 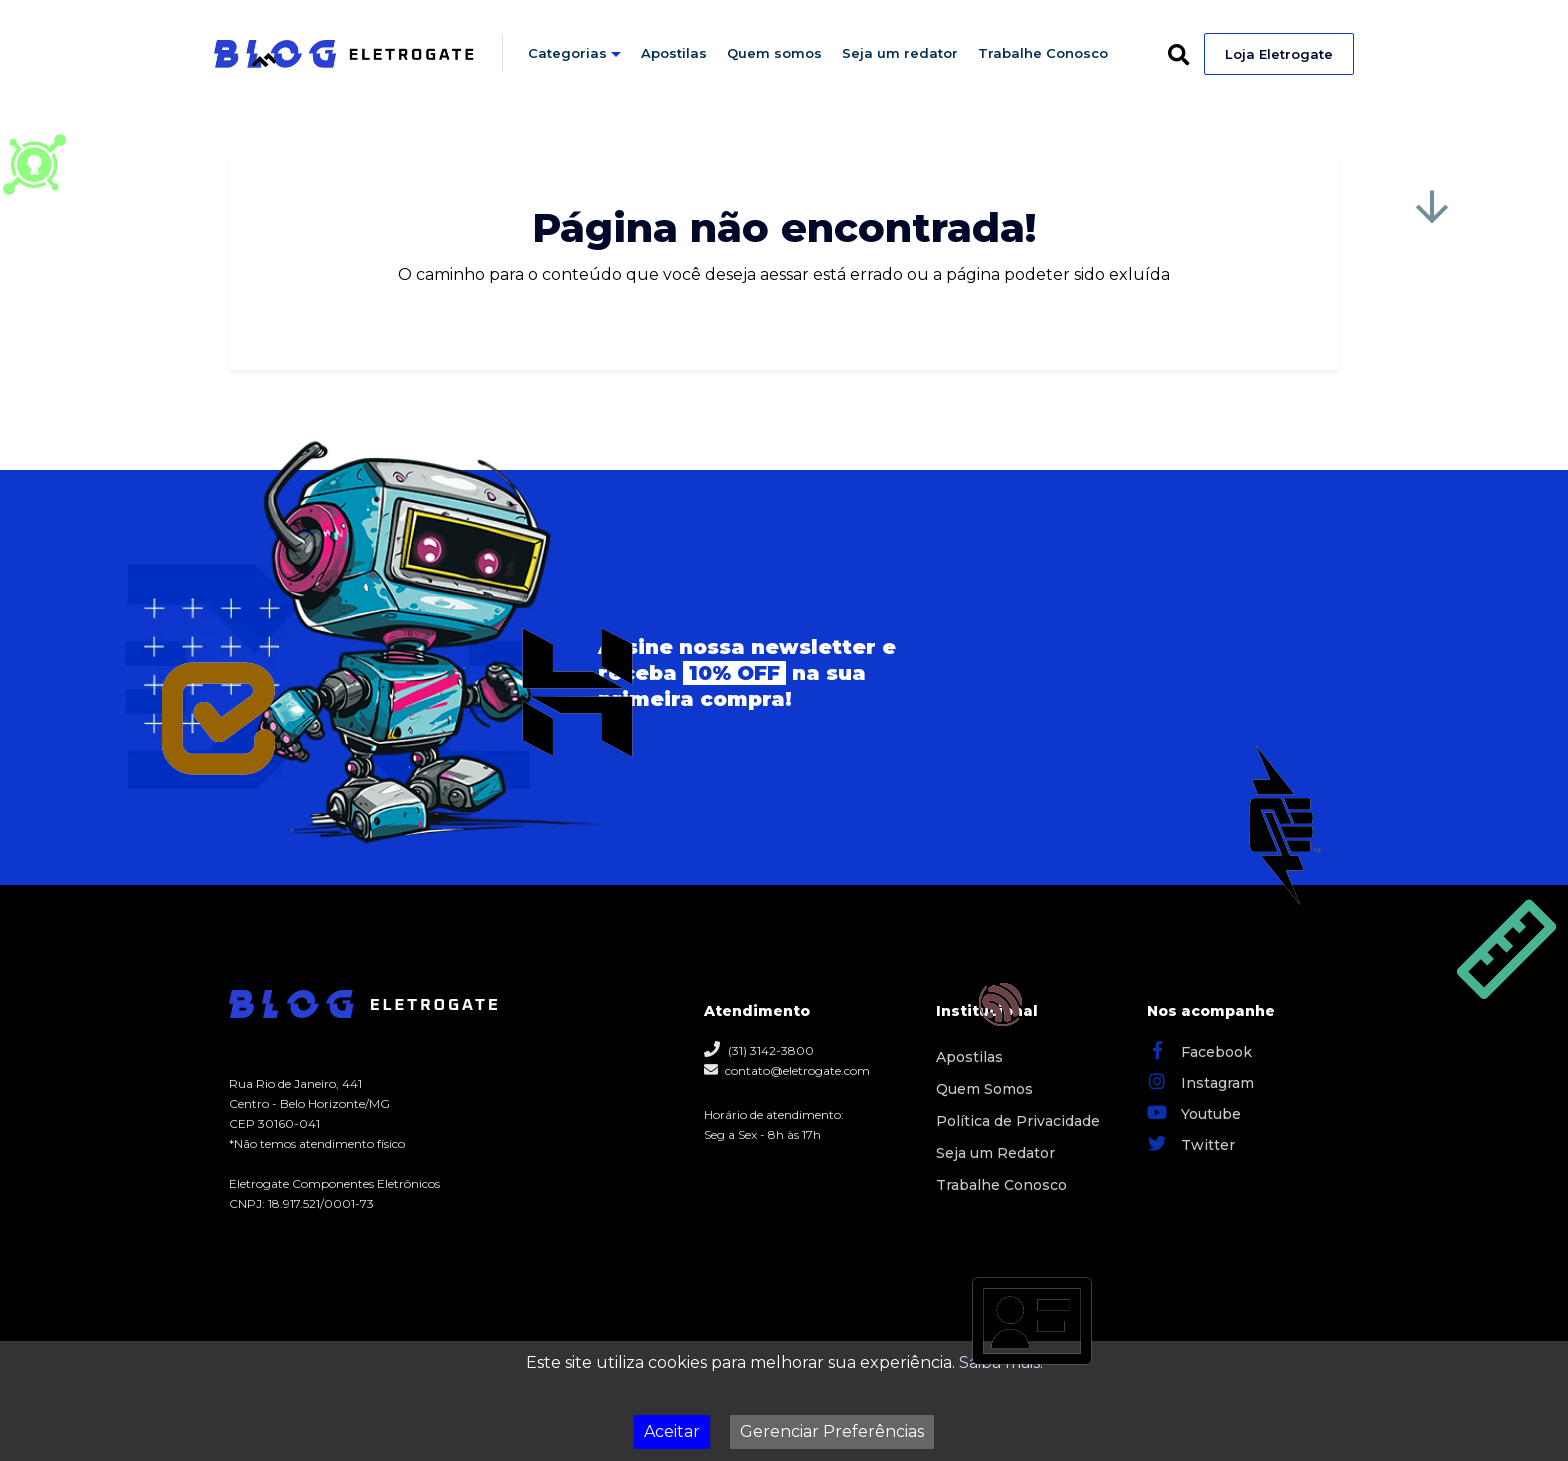 What do you see at coordinates (264, 60) in the screenshot?
I see `Code Climate logo` at bounding box center [264, 60].